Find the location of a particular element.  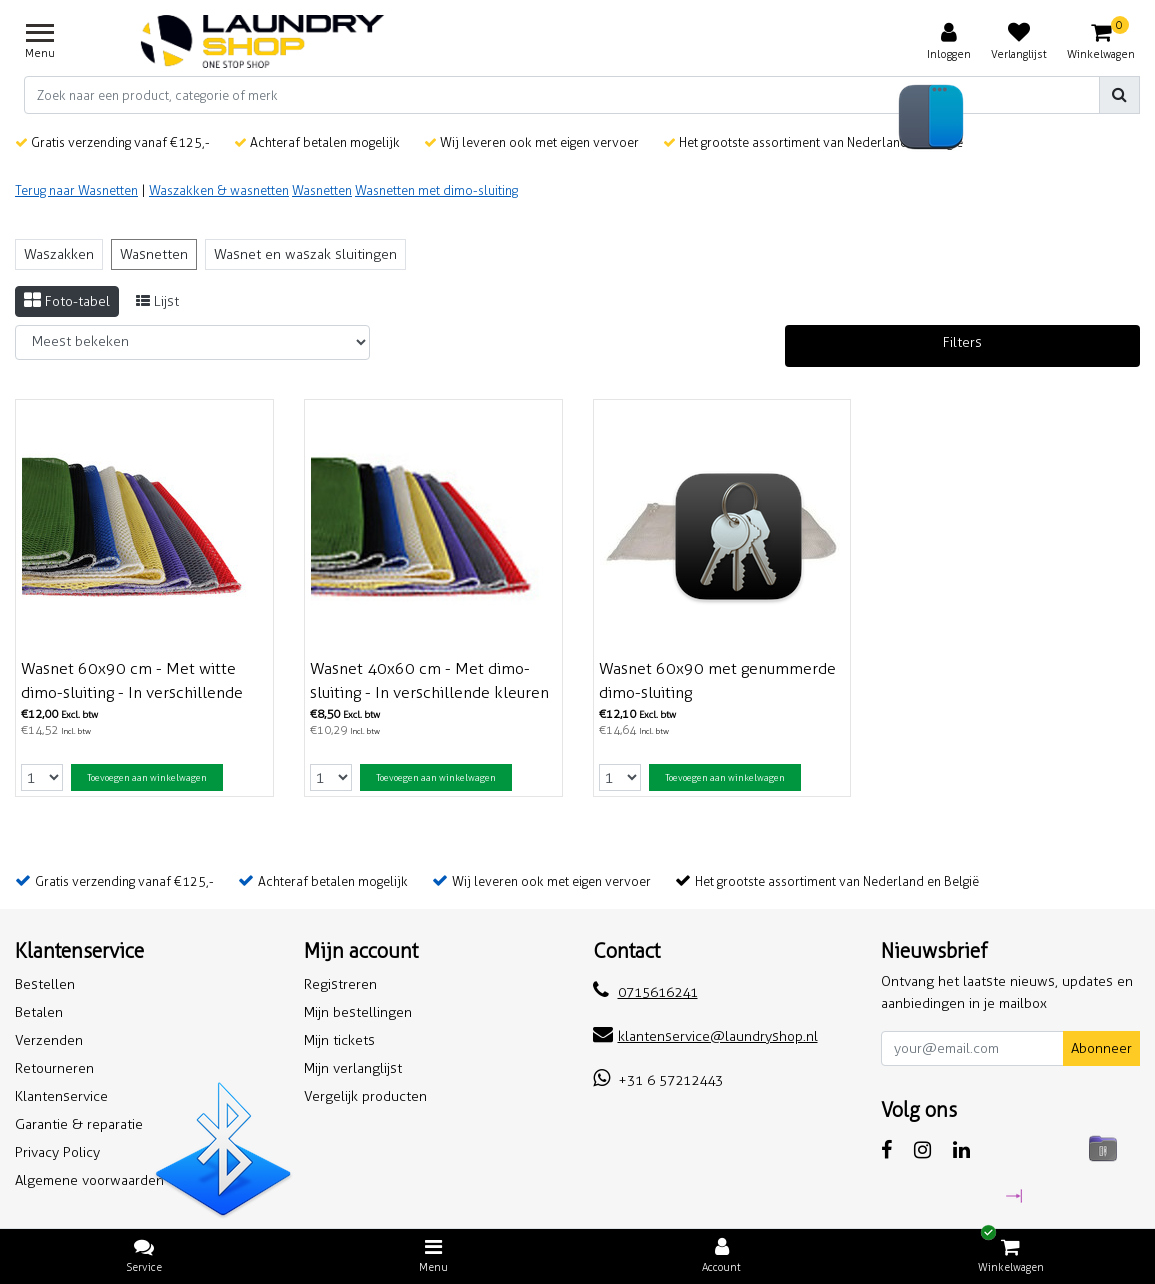

open templates folder is located at coordinates (1103, 1148).